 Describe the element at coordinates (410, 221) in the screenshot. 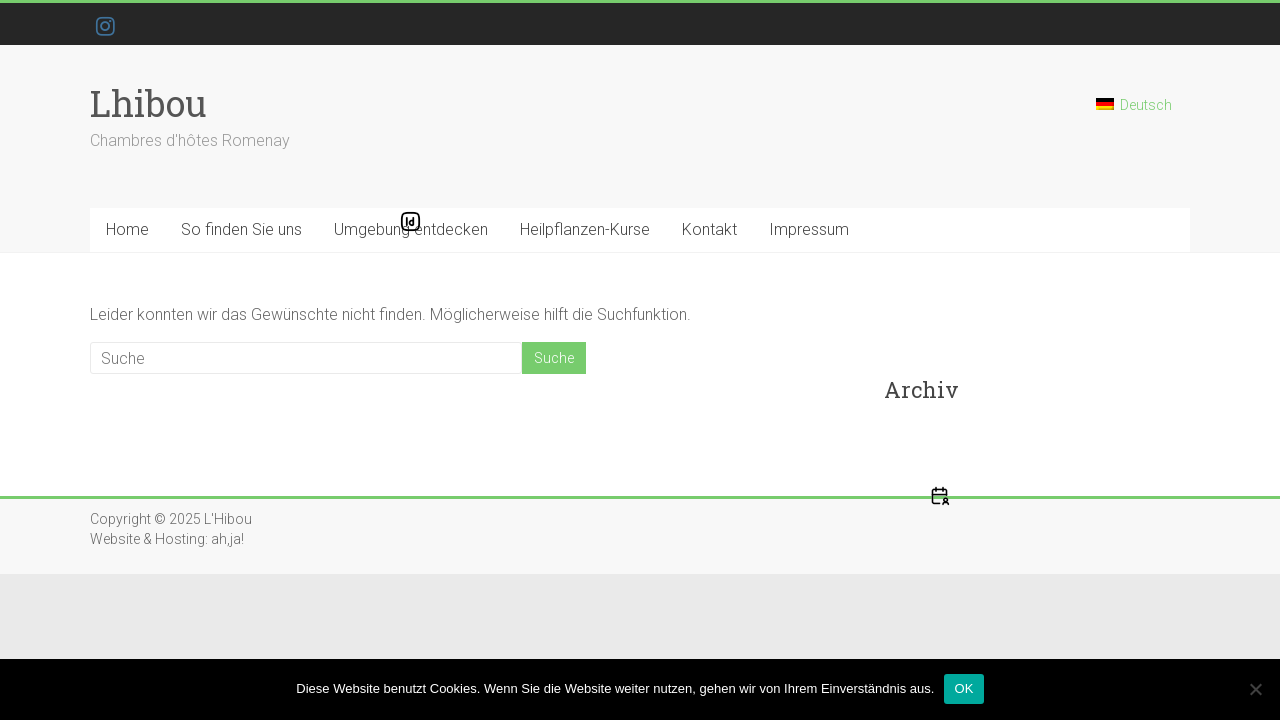

I see `open Adobe InDesign` at that location.